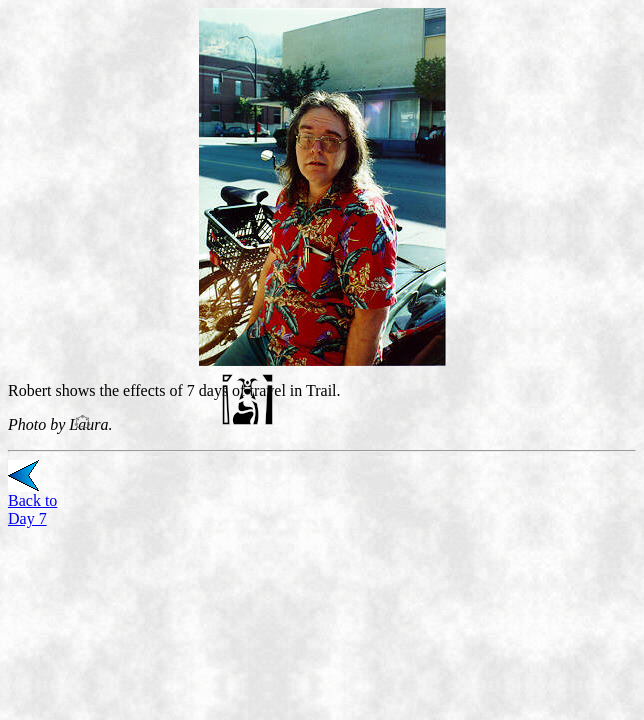 The image size is (644, 720). I want to click on the high priestess tarot card, so click(247, 399).